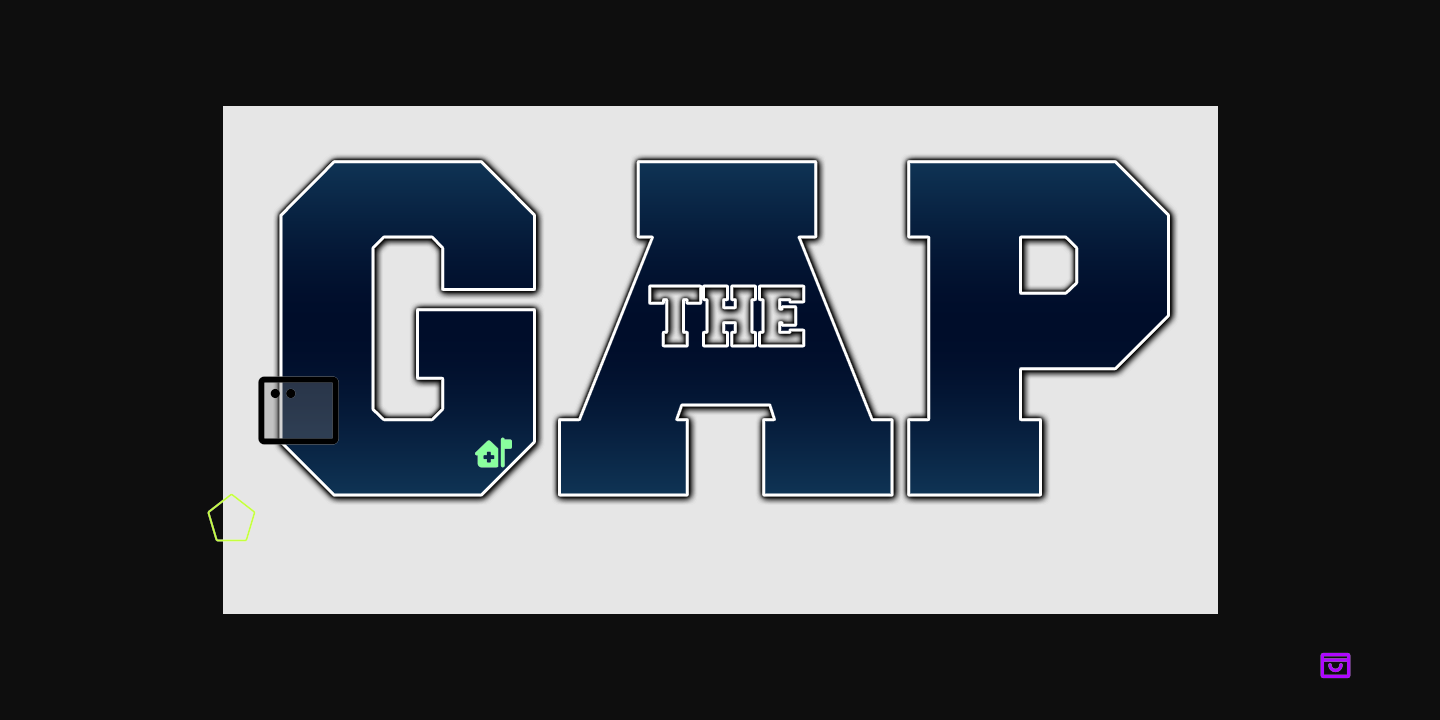  I want to click on a pentagon shape indicator, so click(231, 519).